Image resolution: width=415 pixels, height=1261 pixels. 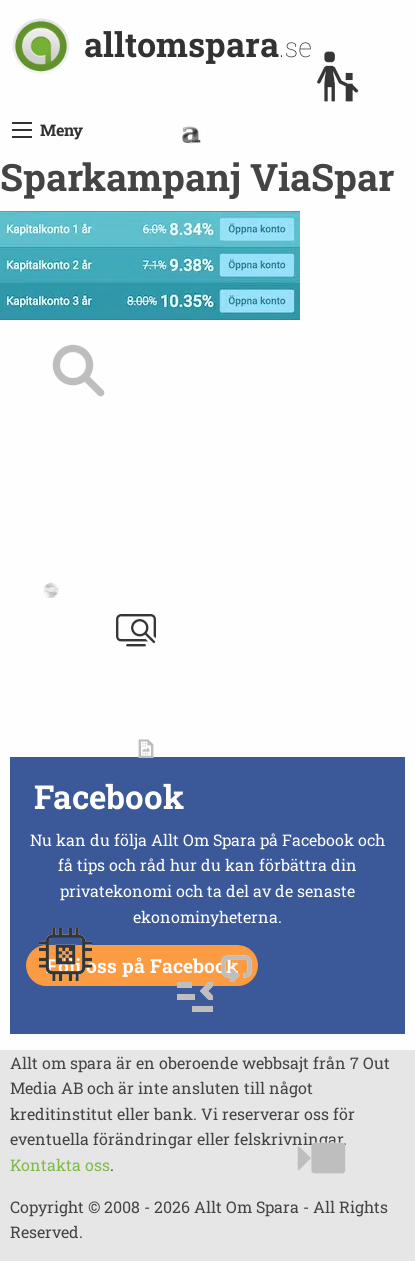 What do you see at coordinates (78, 370) in the screenshot?
I see `search for content or items` at bounding box center [78, 370].